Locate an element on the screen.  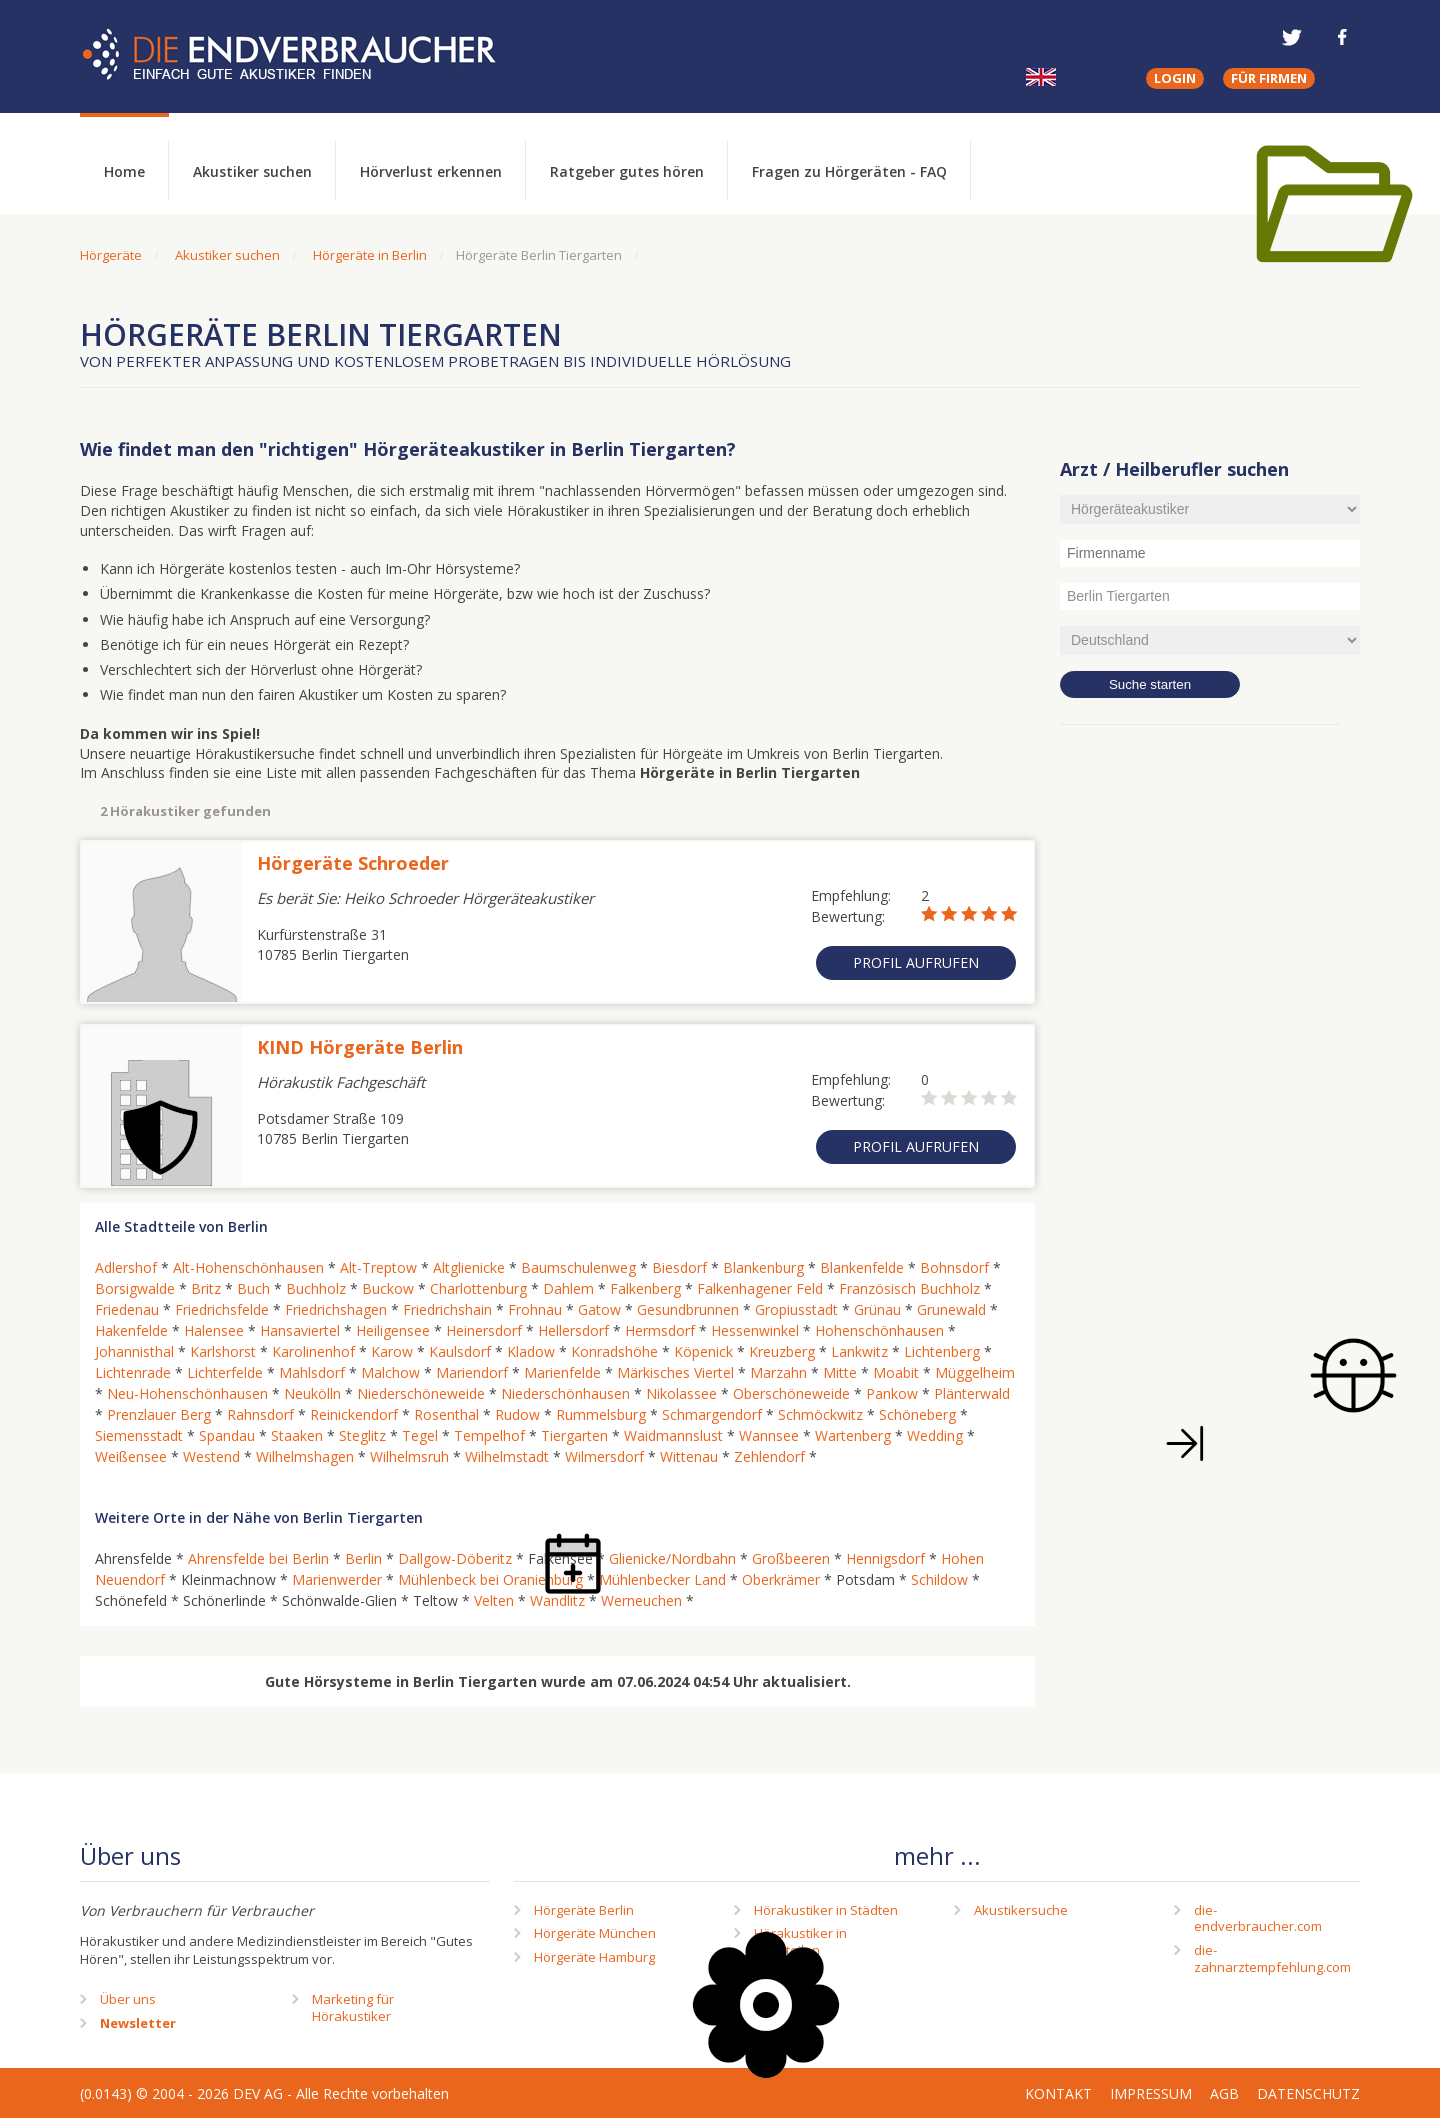
report a bug or issue is located at coordinates (1353, 1375).